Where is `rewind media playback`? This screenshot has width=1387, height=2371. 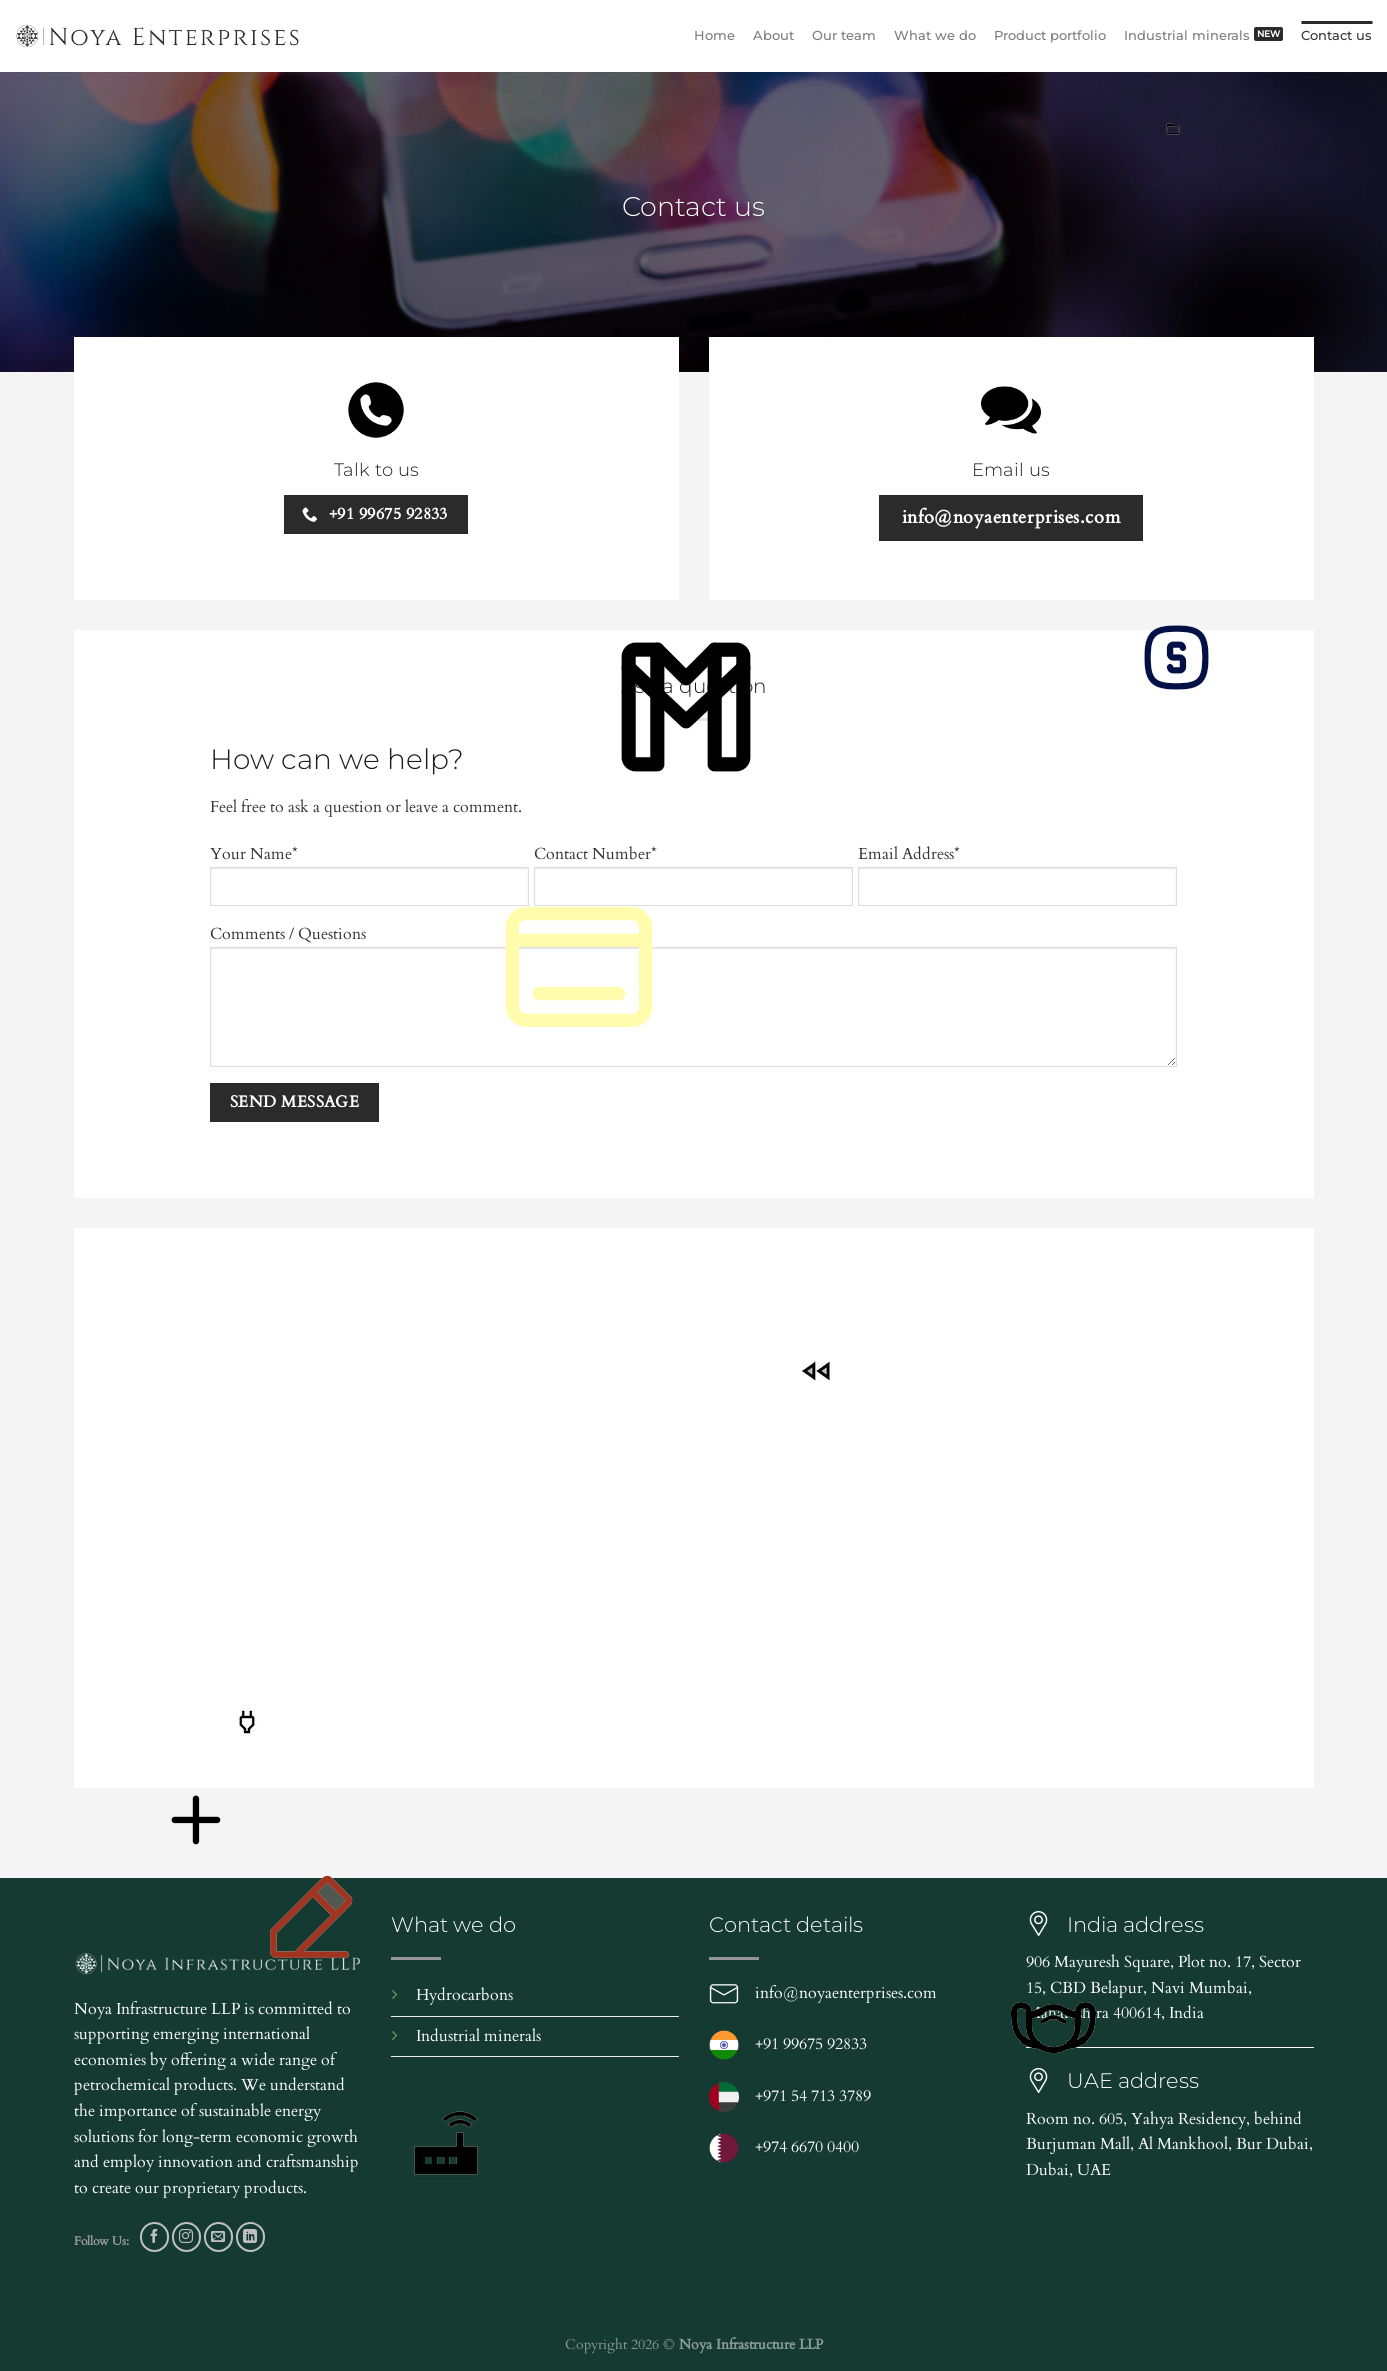
rewind media playback is located at coordinates (817, 1371).